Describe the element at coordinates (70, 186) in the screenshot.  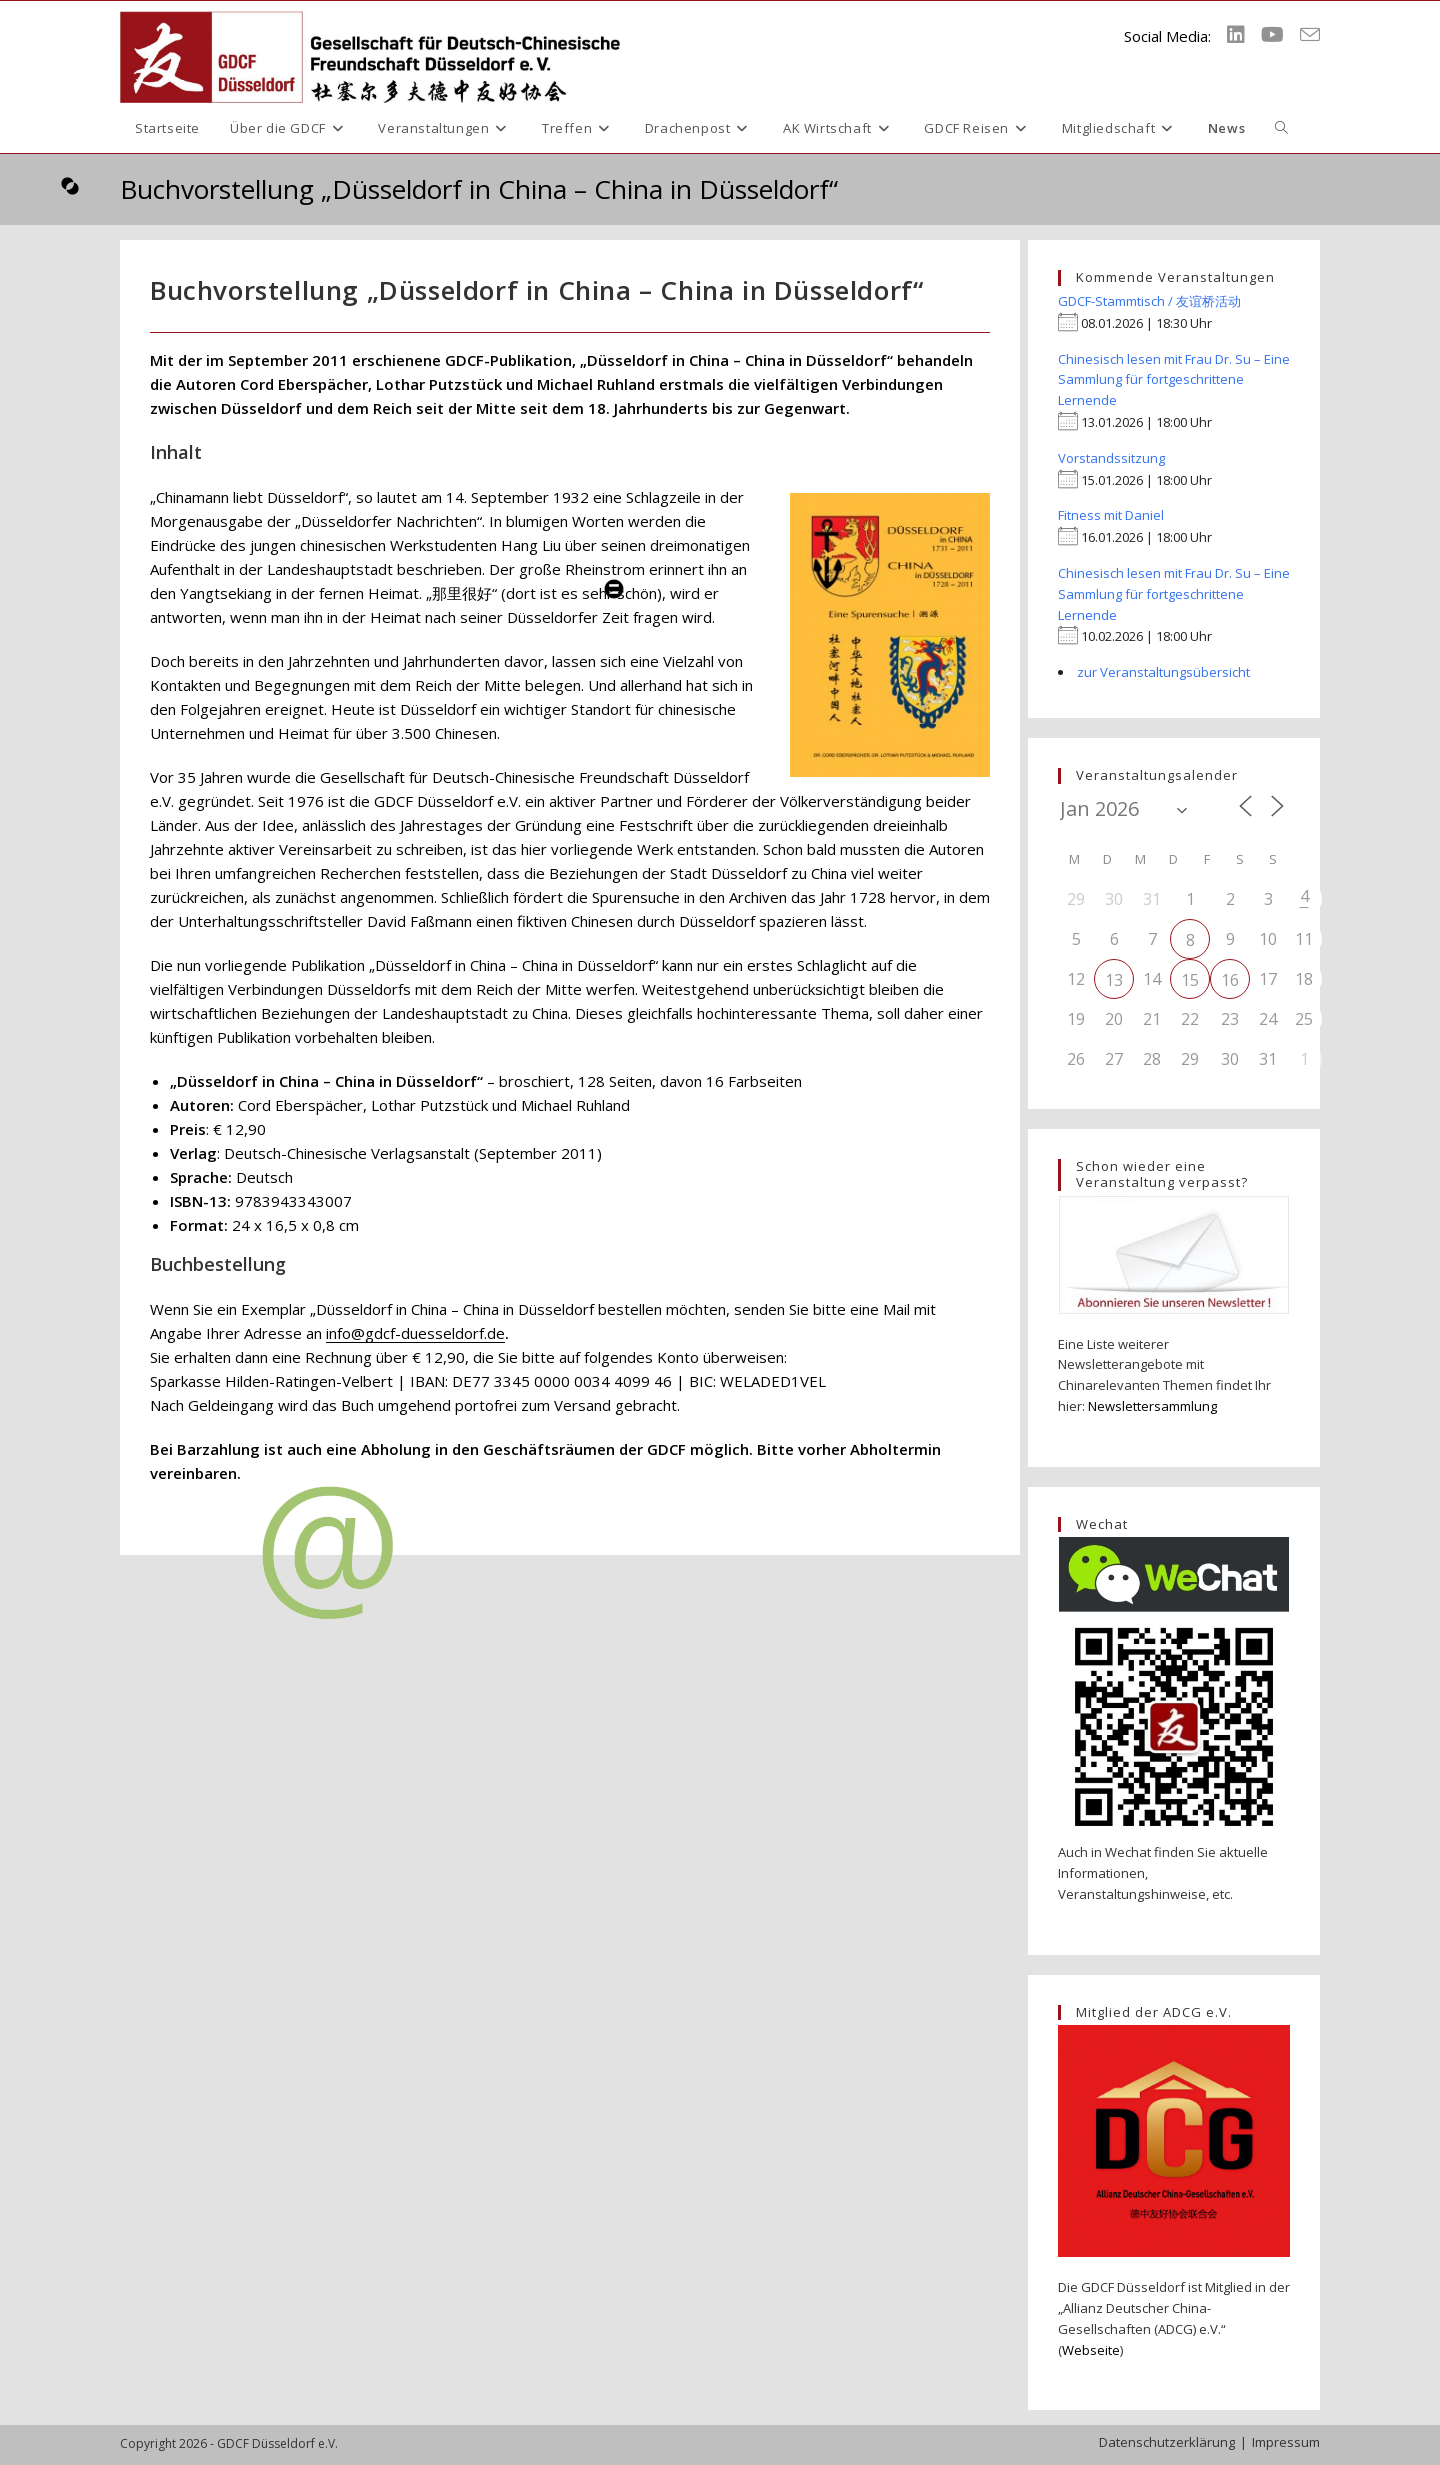
I see `exclude overlapping selection areas` at that location.